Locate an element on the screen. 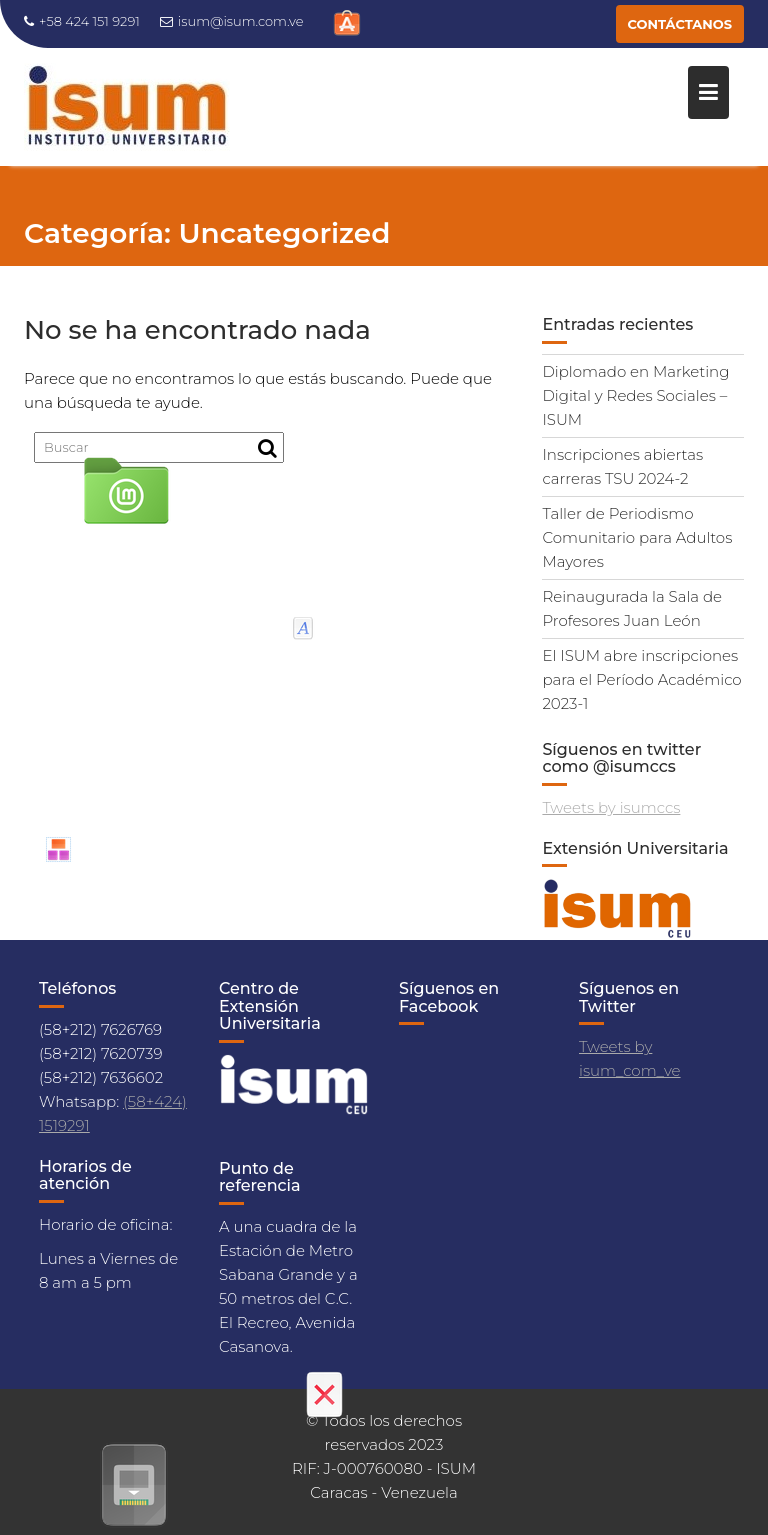 This screenshot has height=1535, width=768. indicates a broken or invalid symbolic link is located at coordinates (324, 1394).